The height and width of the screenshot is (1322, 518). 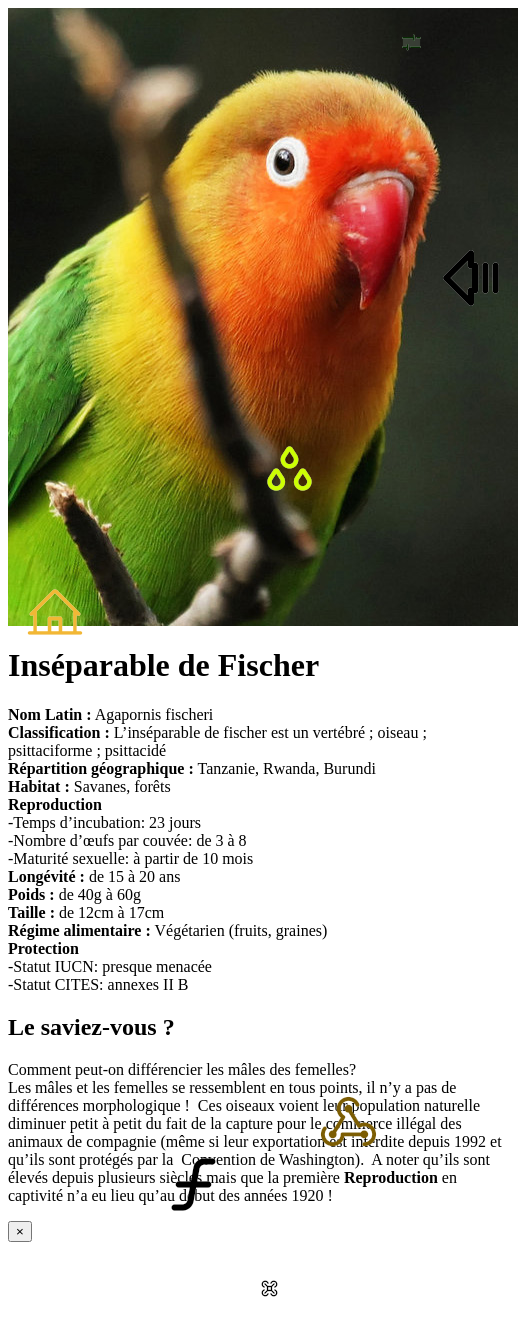 What do you see at coordinates (473, 278) in the screenshot?
I see `go back multiple steps` at bounding box center [473, 278].